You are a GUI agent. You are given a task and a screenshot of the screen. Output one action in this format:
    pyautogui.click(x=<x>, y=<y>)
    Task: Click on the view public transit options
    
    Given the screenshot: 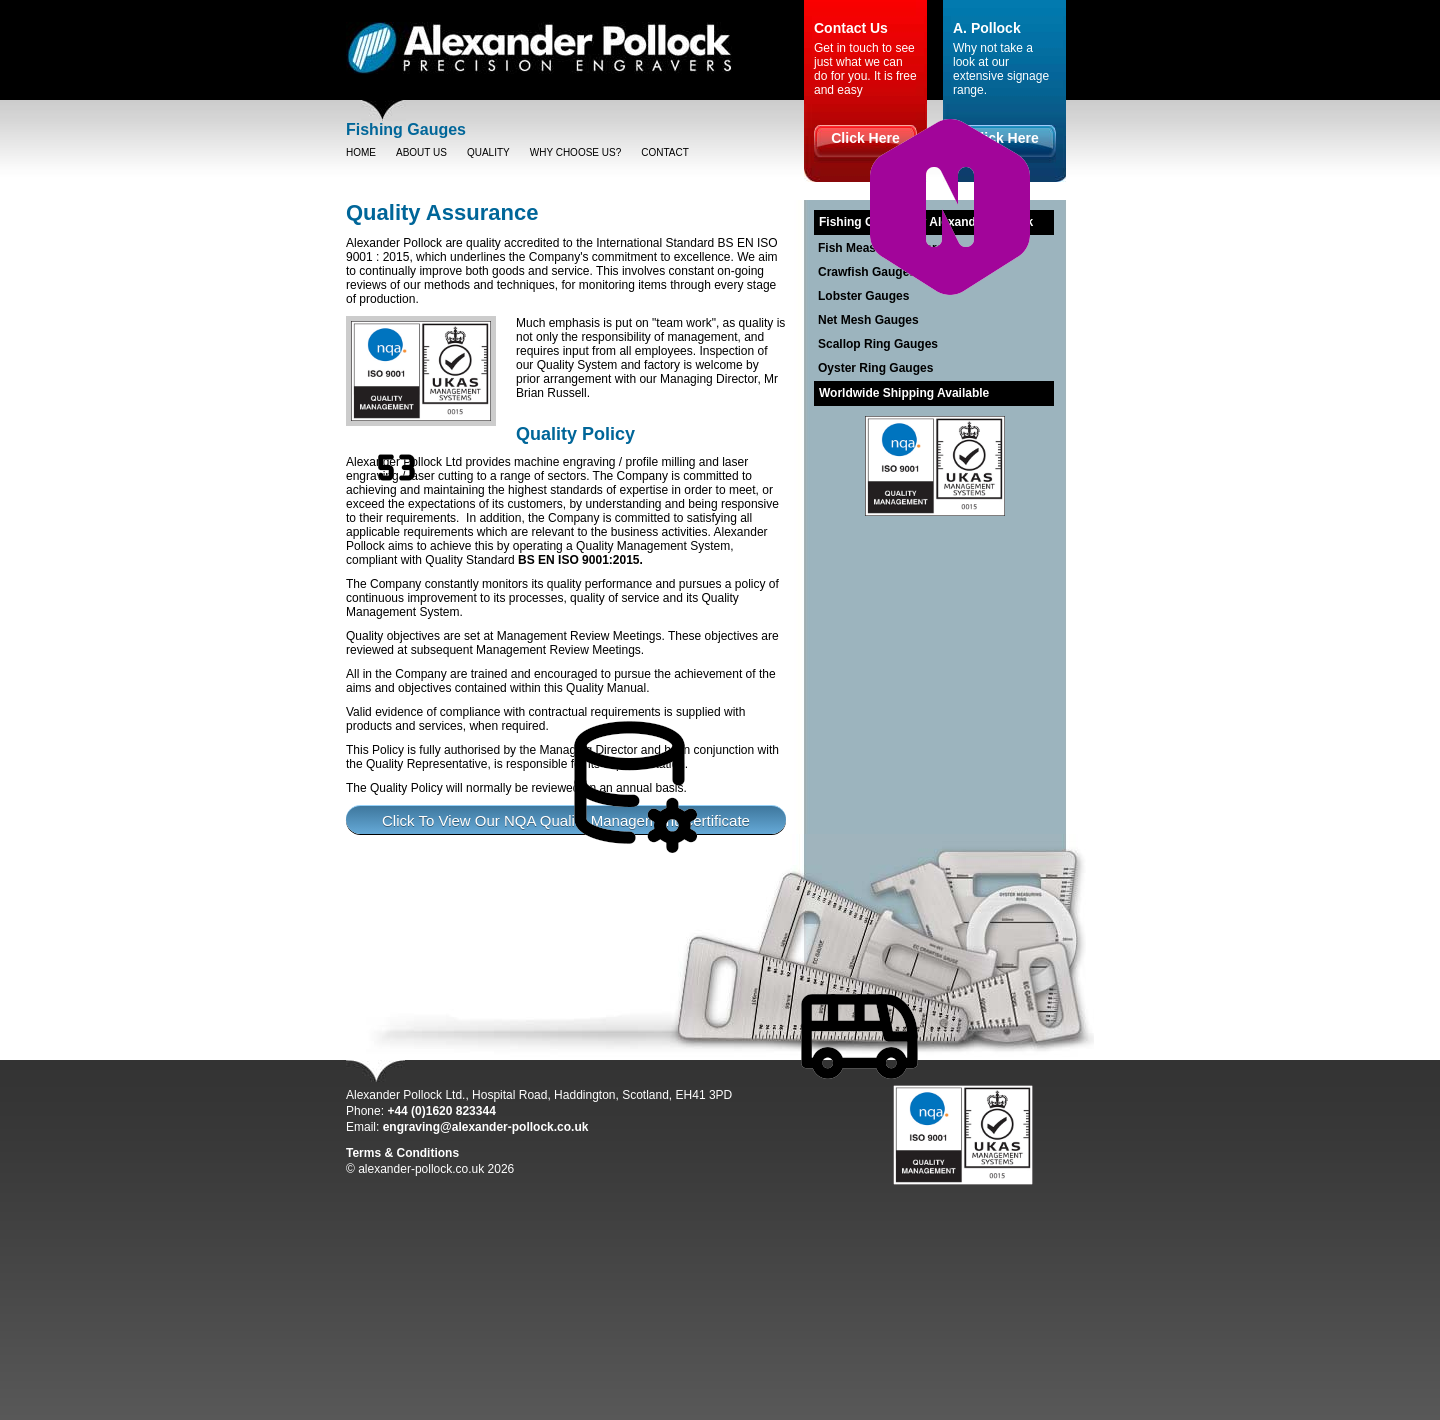 What is the action you would take?
    pyautogui.click(x=859, y=1036)
    